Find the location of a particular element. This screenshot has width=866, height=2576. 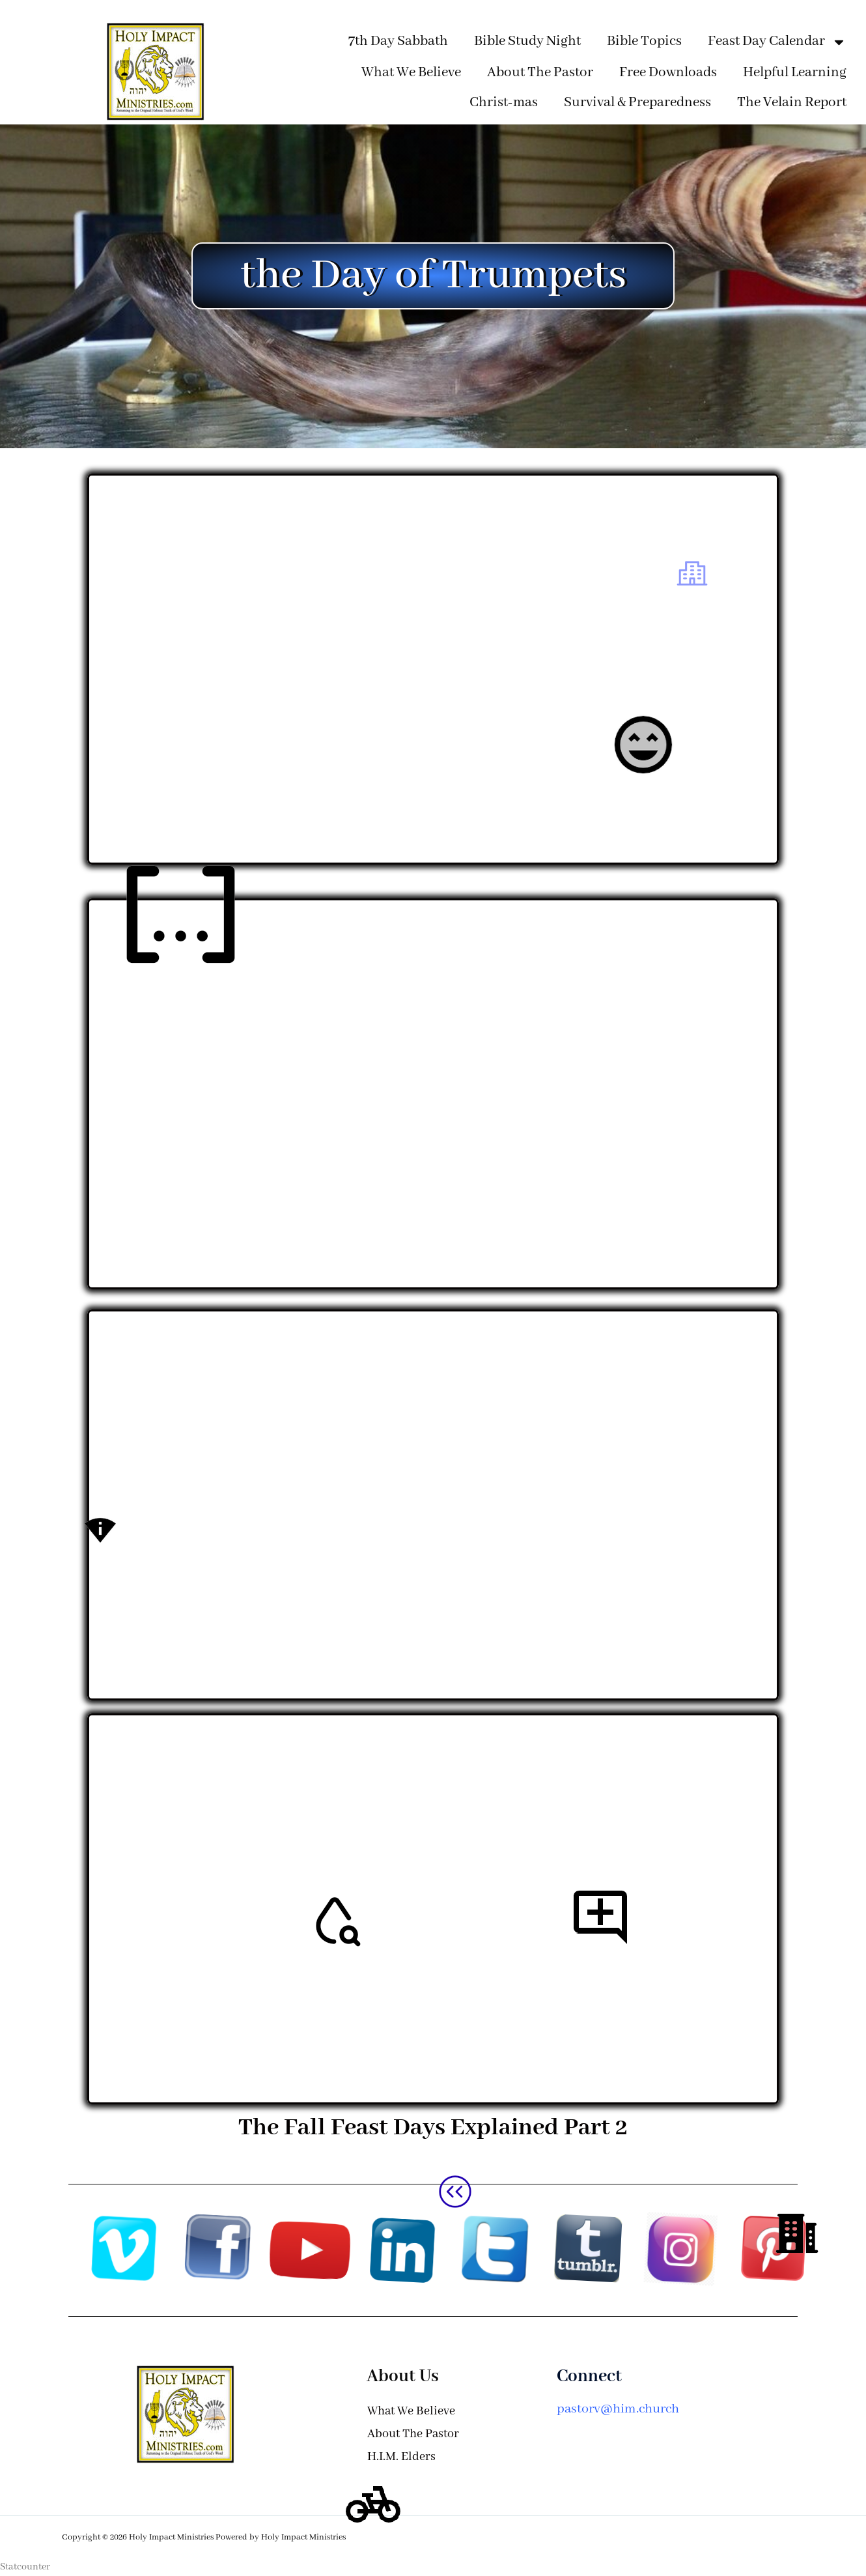

view apartment or residential listings is located at coordinates (692, 573).